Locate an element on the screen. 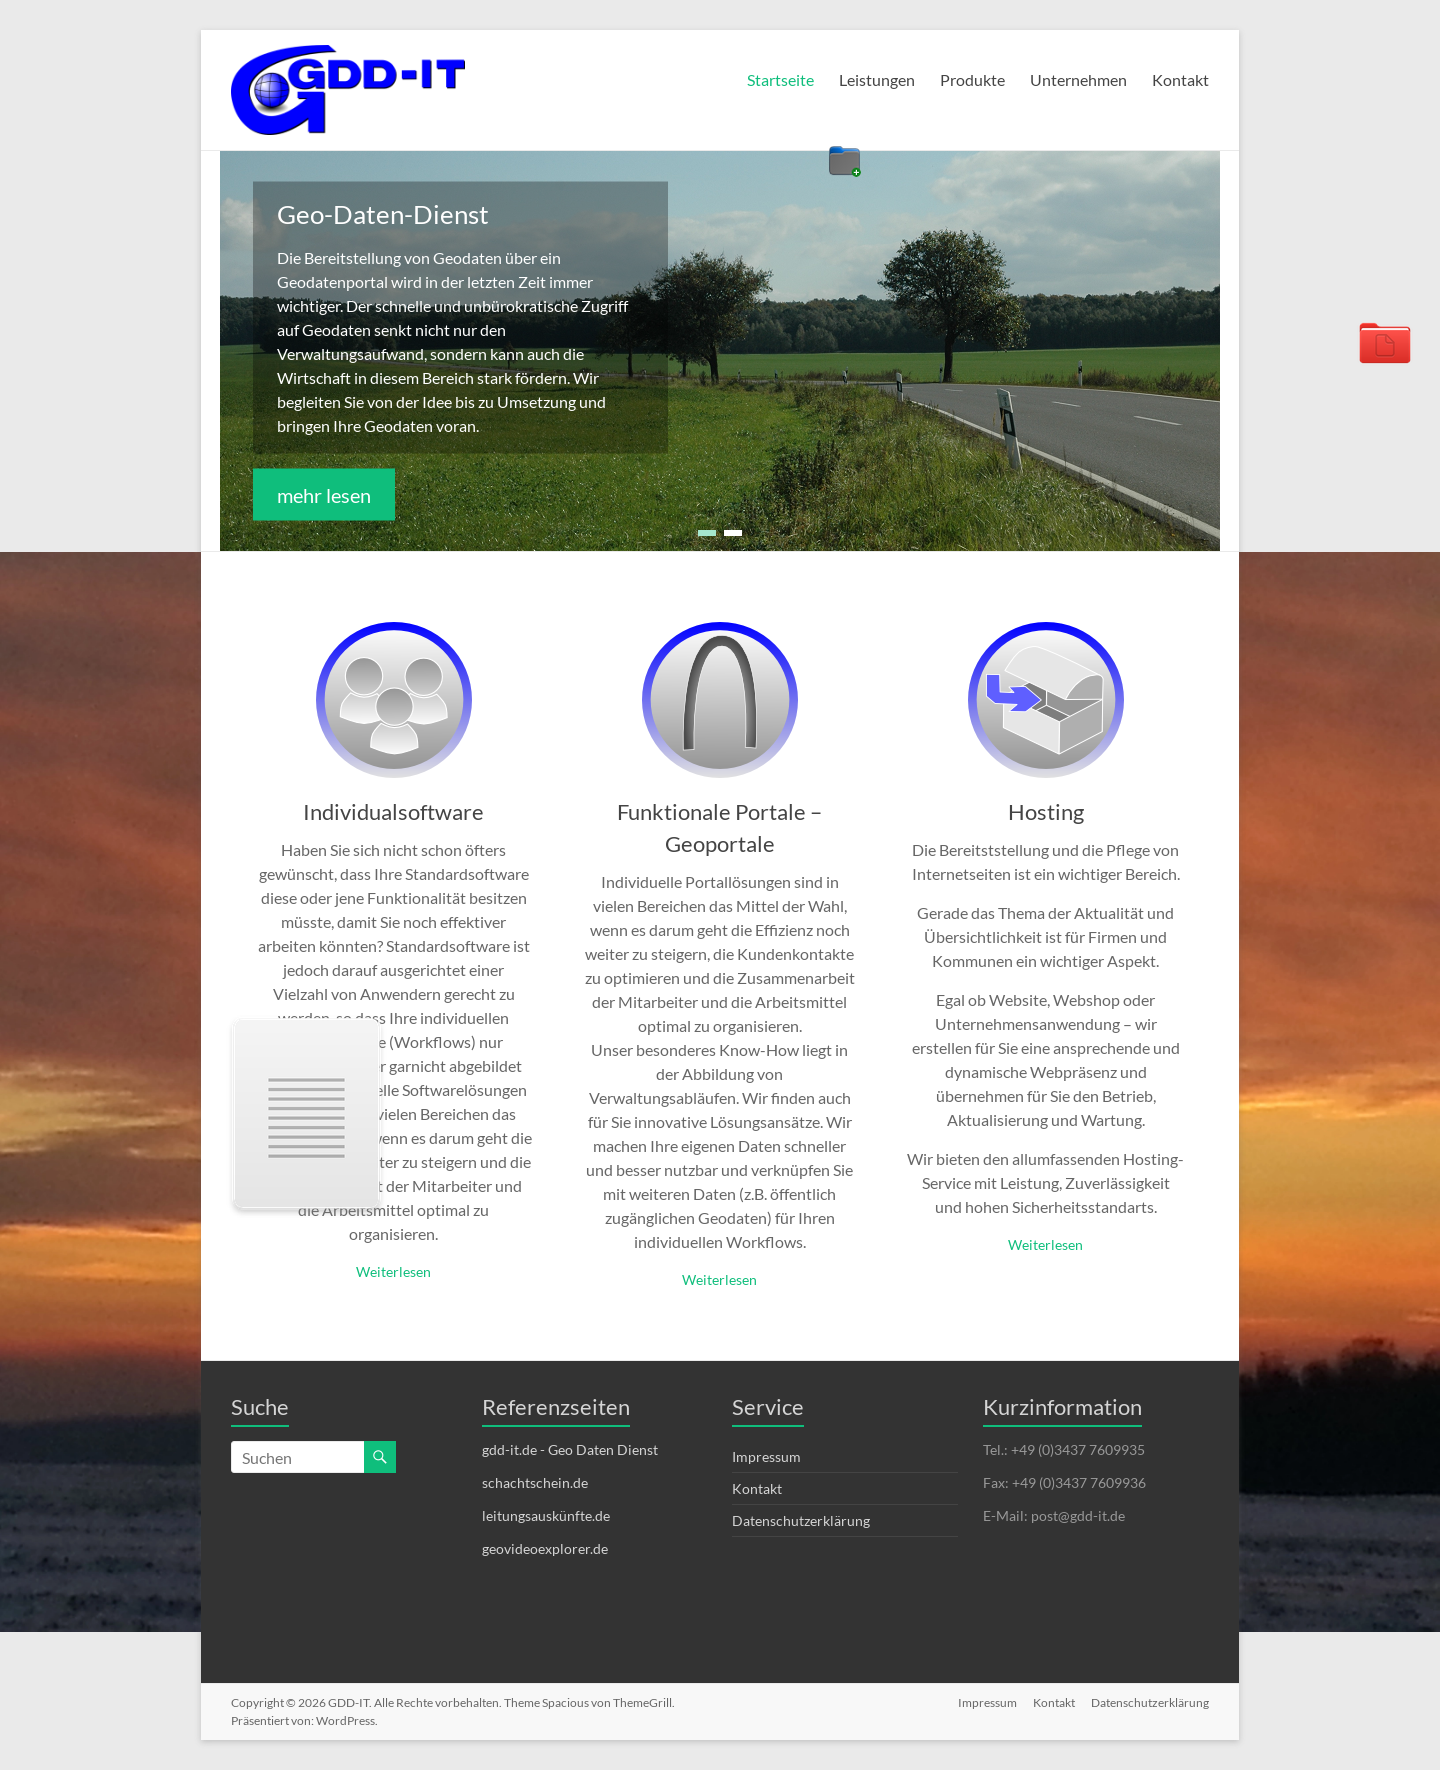  create a new folder is located at coordinates (844, 160).